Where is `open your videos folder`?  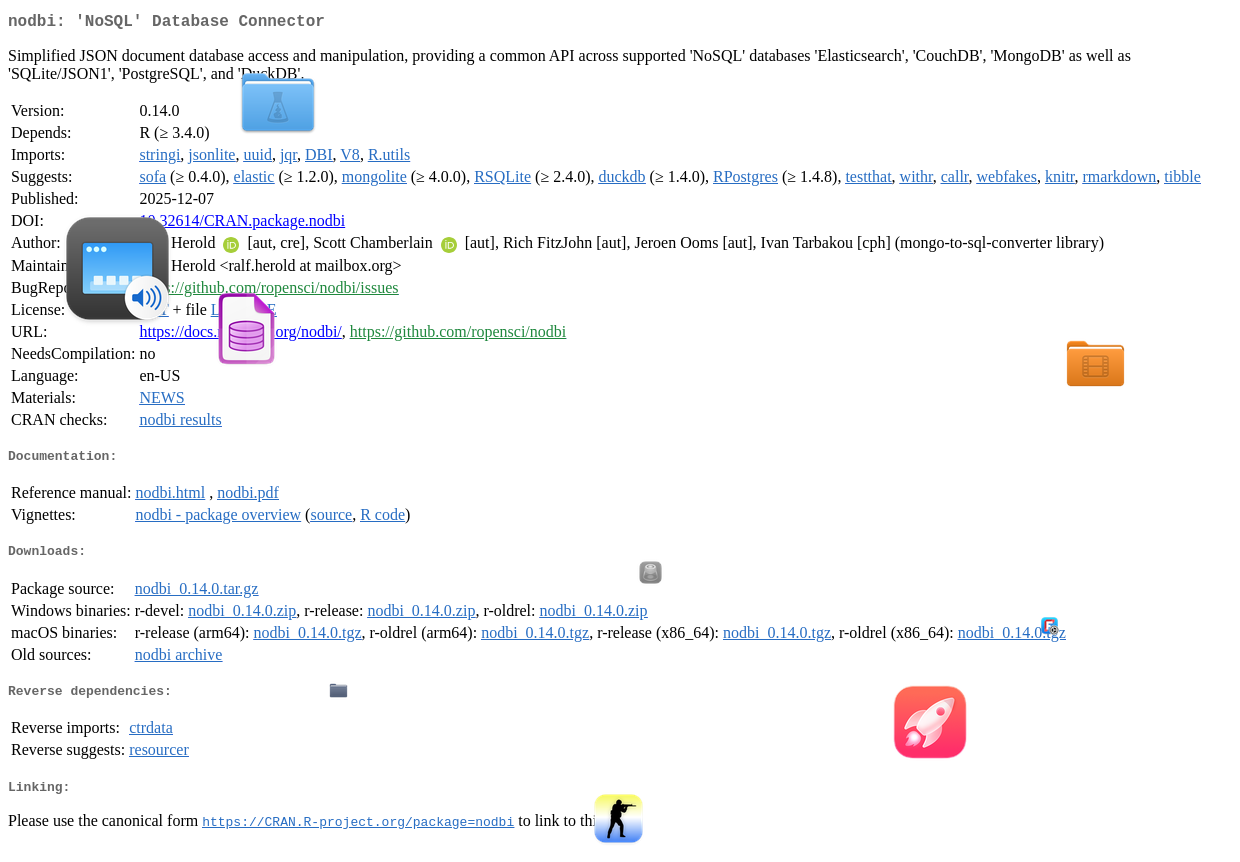 open your videos folder is located at coordinates (1095, 363).